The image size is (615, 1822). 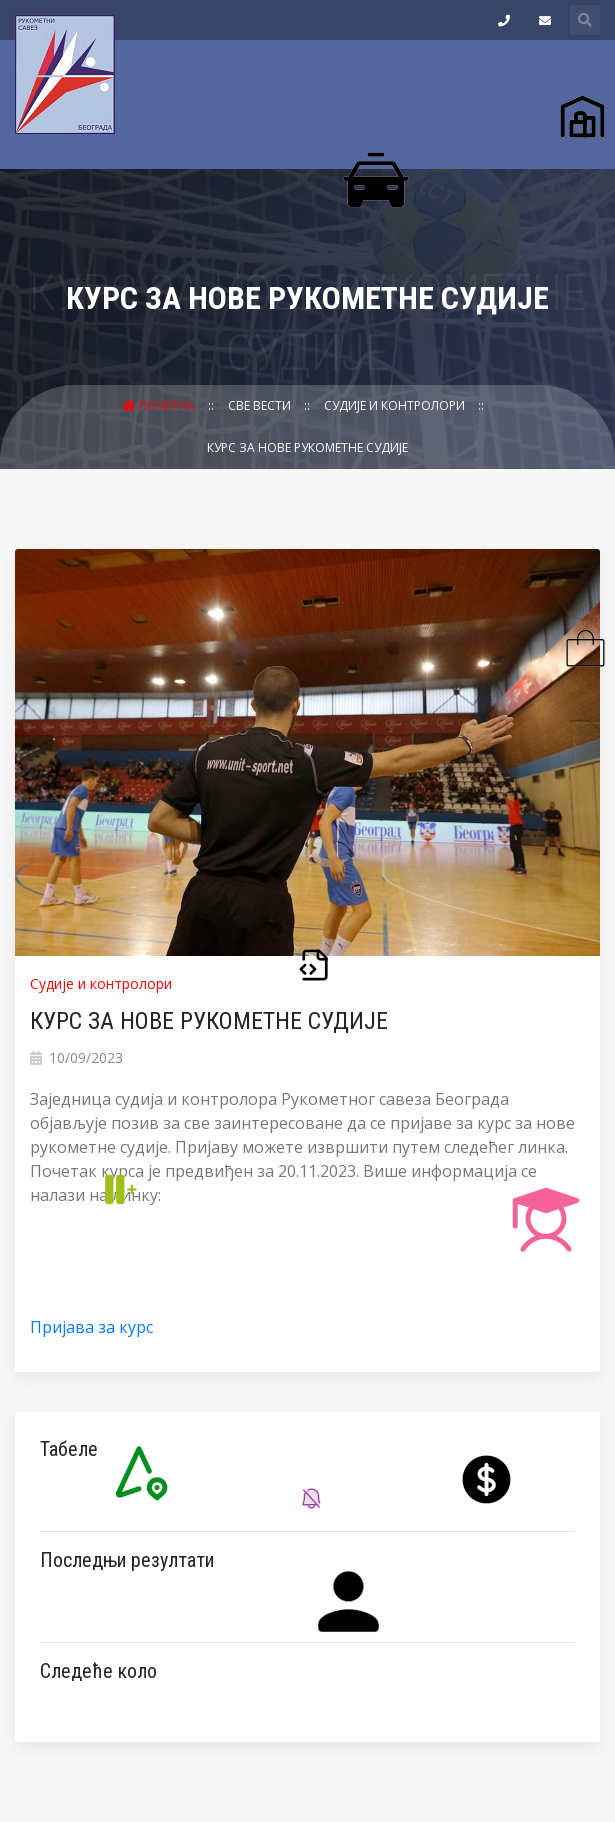 What do you see at coordinates (546, 1221) in the screenshot?
I see `view student profile or account` at bounding box center [546, 1221].